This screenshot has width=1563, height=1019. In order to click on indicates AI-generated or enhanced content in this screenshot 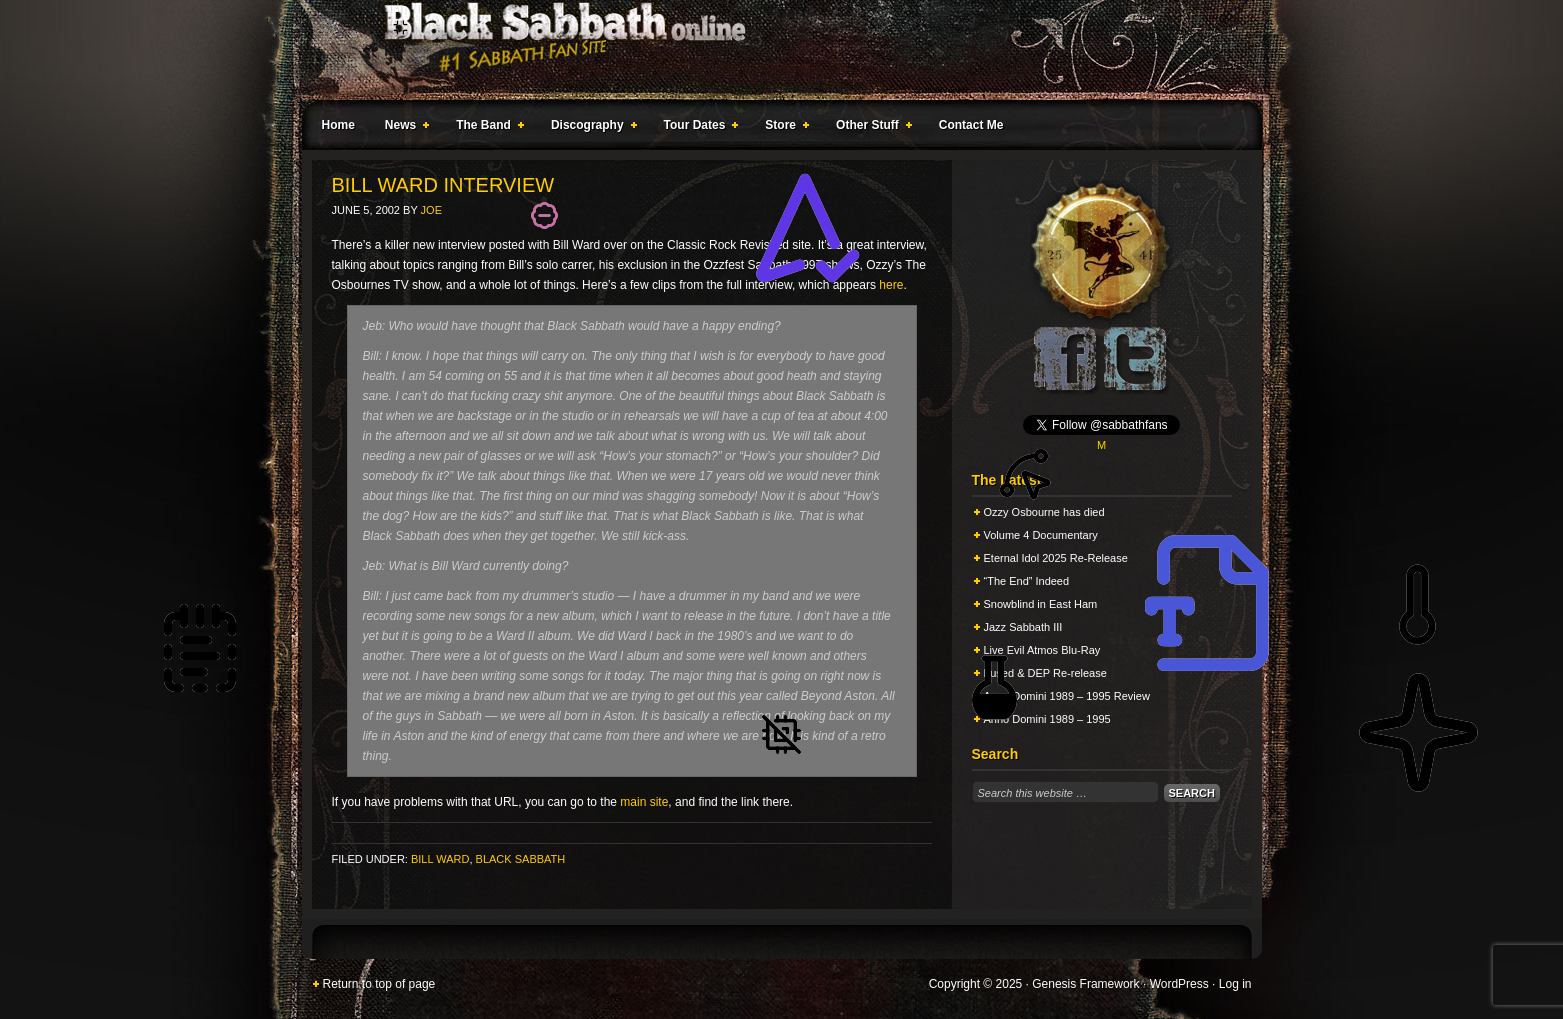, I will do `click(1418, 732)`.